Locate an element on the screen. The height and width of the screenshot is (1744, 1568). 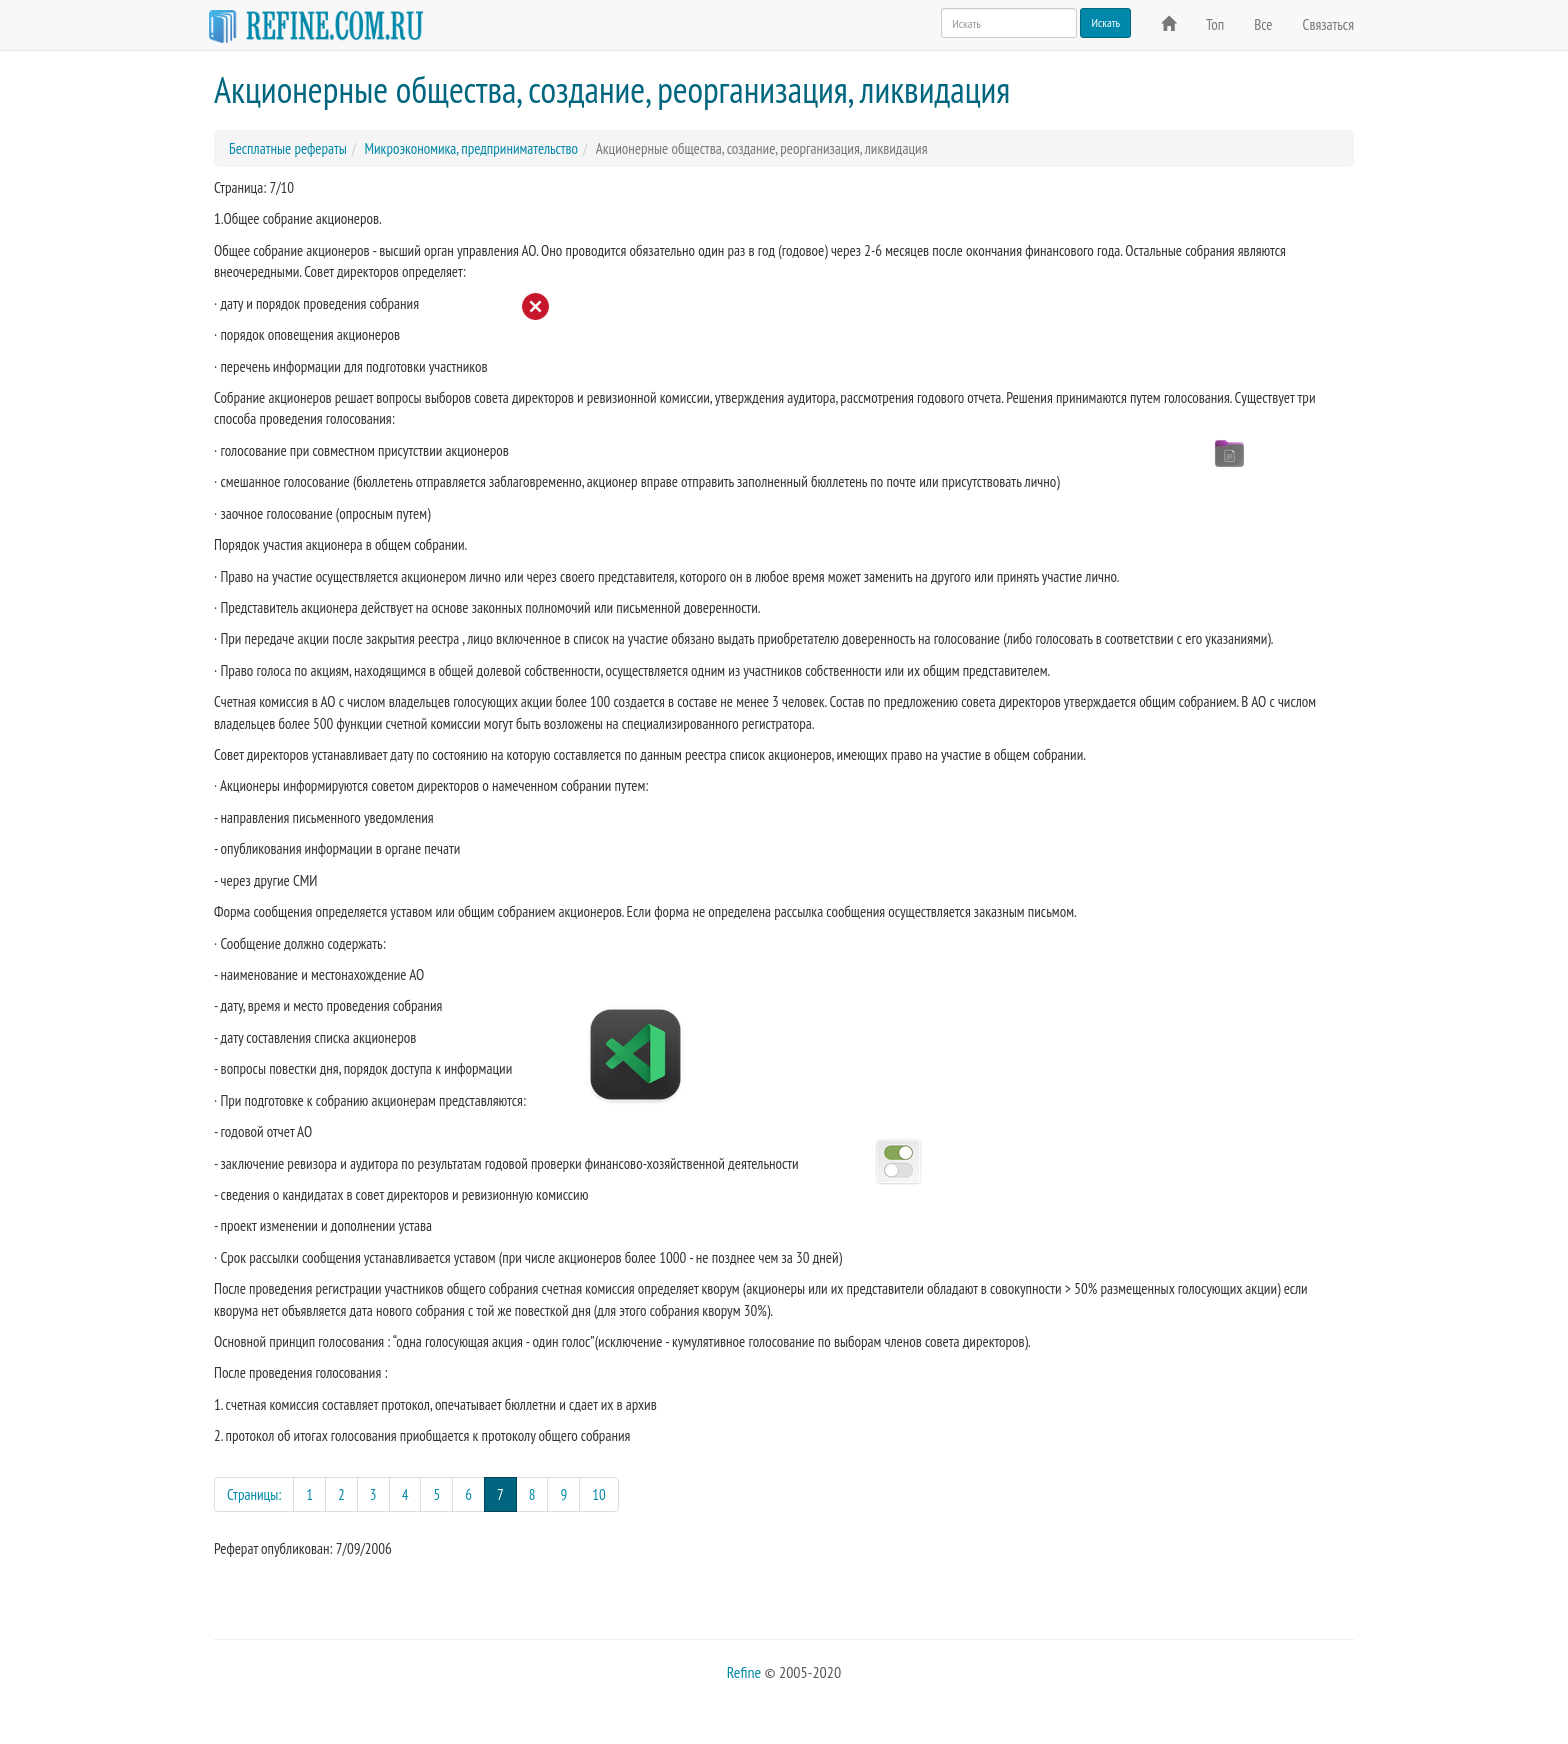
open visual studio code insiders app is located at coordinates (635, 1054).